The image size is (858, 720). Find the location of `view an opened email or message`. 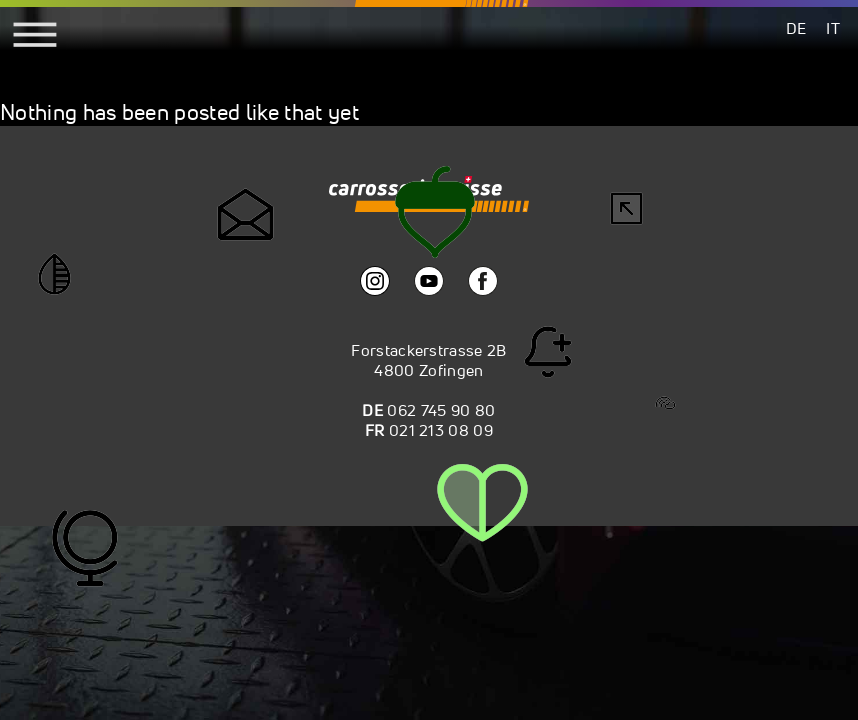

view an opened email or message is located at coordinates (245, 216).